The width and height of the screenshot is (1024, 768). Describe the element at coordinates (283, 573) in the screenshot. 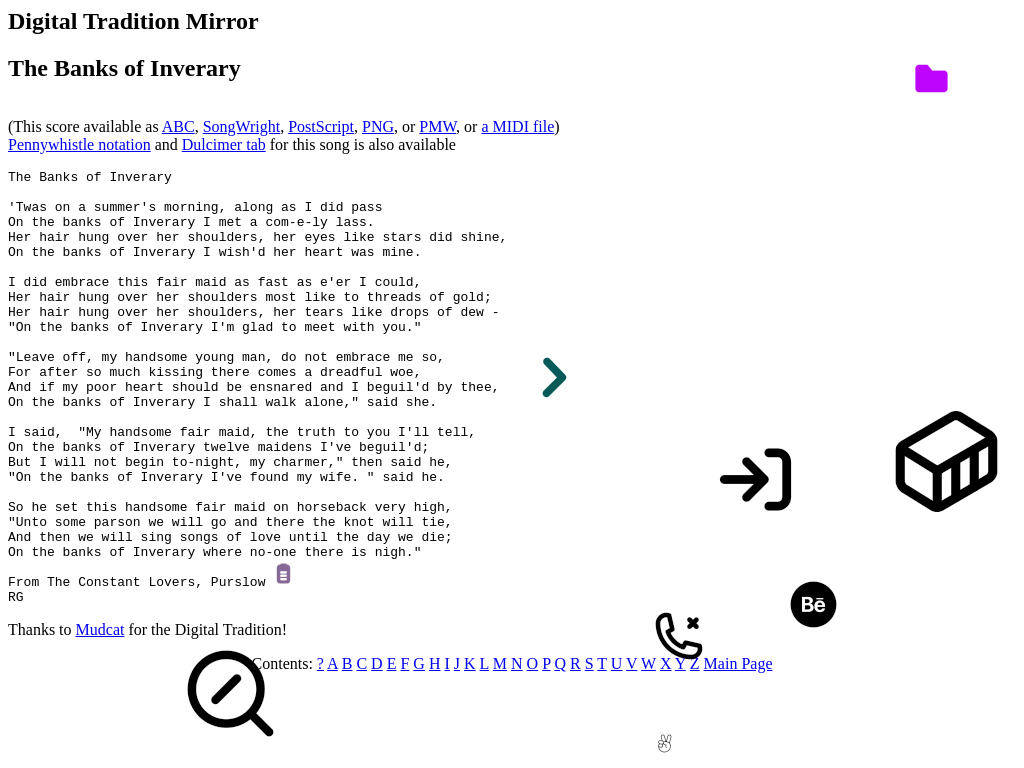

I see `indicates medium battery level (approximately 60%)` at that location.